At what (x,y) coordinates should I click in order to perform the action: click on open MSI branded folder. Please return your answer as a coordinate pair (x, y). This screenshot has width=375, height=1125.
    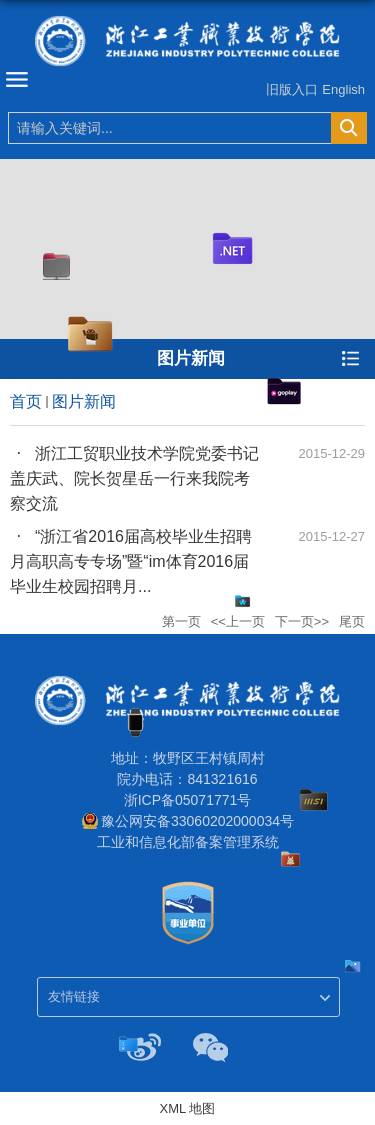
    Looking at the image, I should click on (313, 800).